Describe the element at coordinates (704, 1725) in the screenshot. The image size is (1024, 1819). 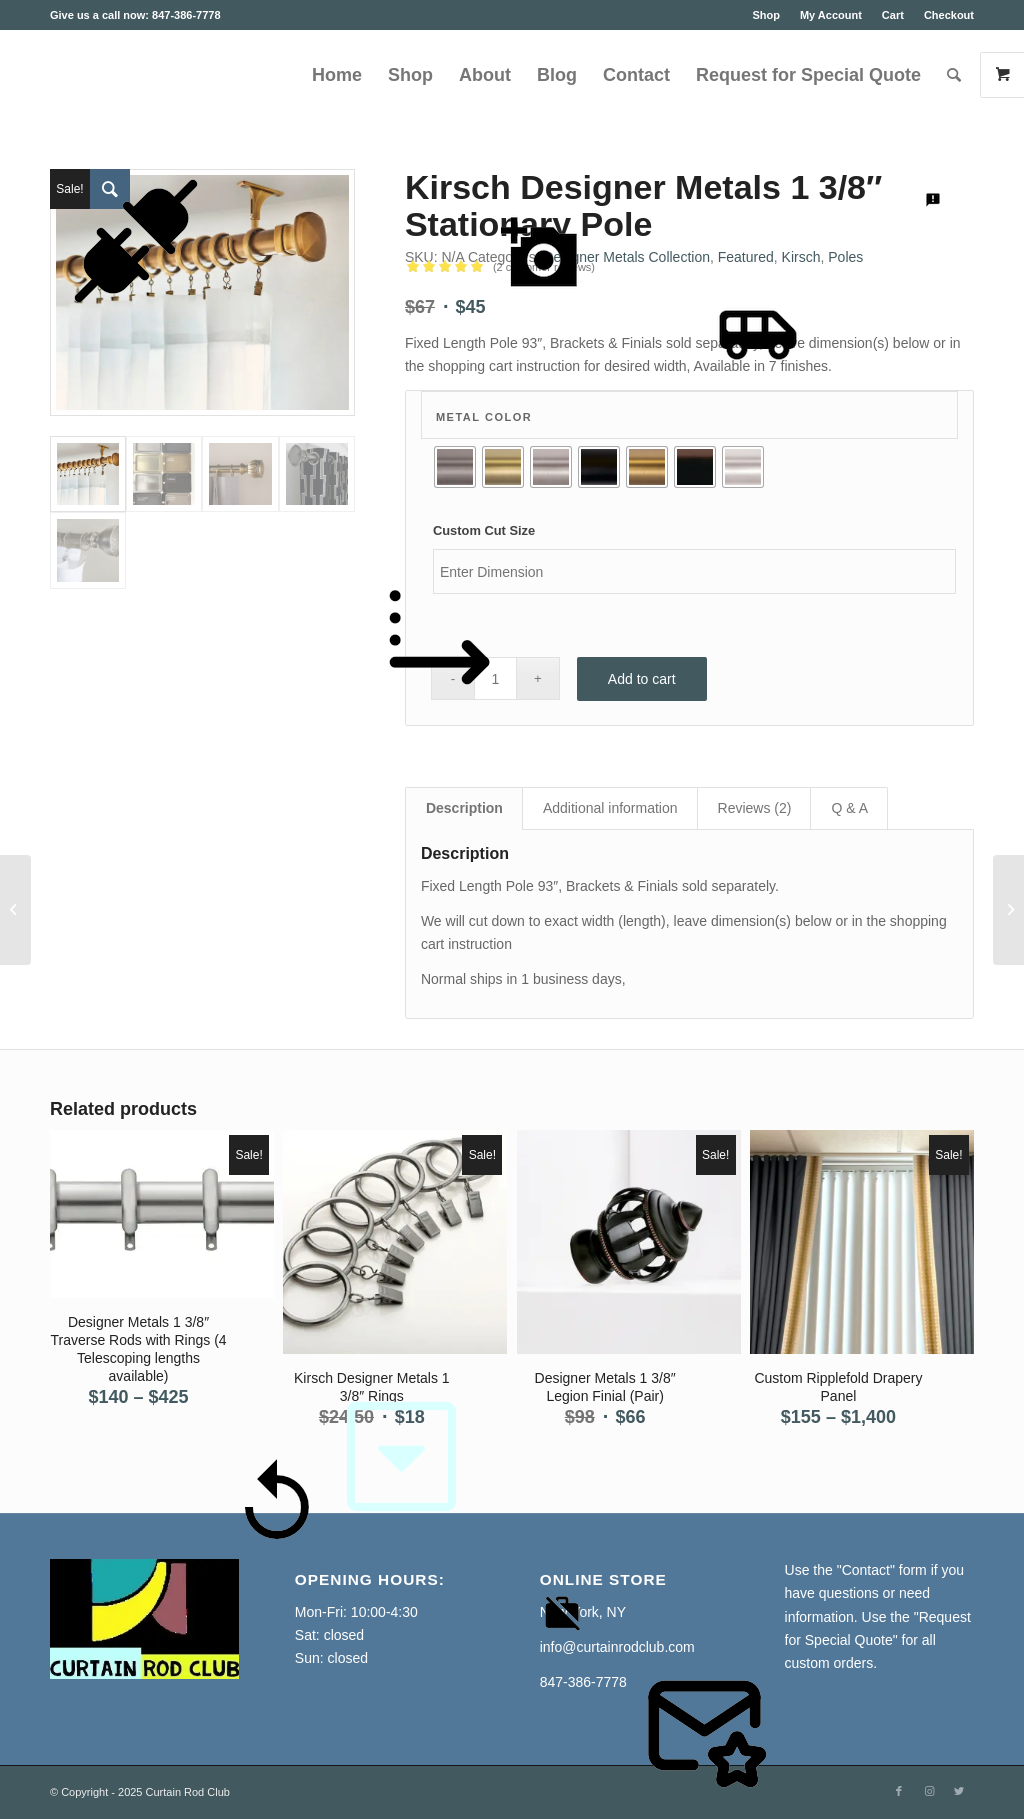
I see `view starred or important emails` at that location.